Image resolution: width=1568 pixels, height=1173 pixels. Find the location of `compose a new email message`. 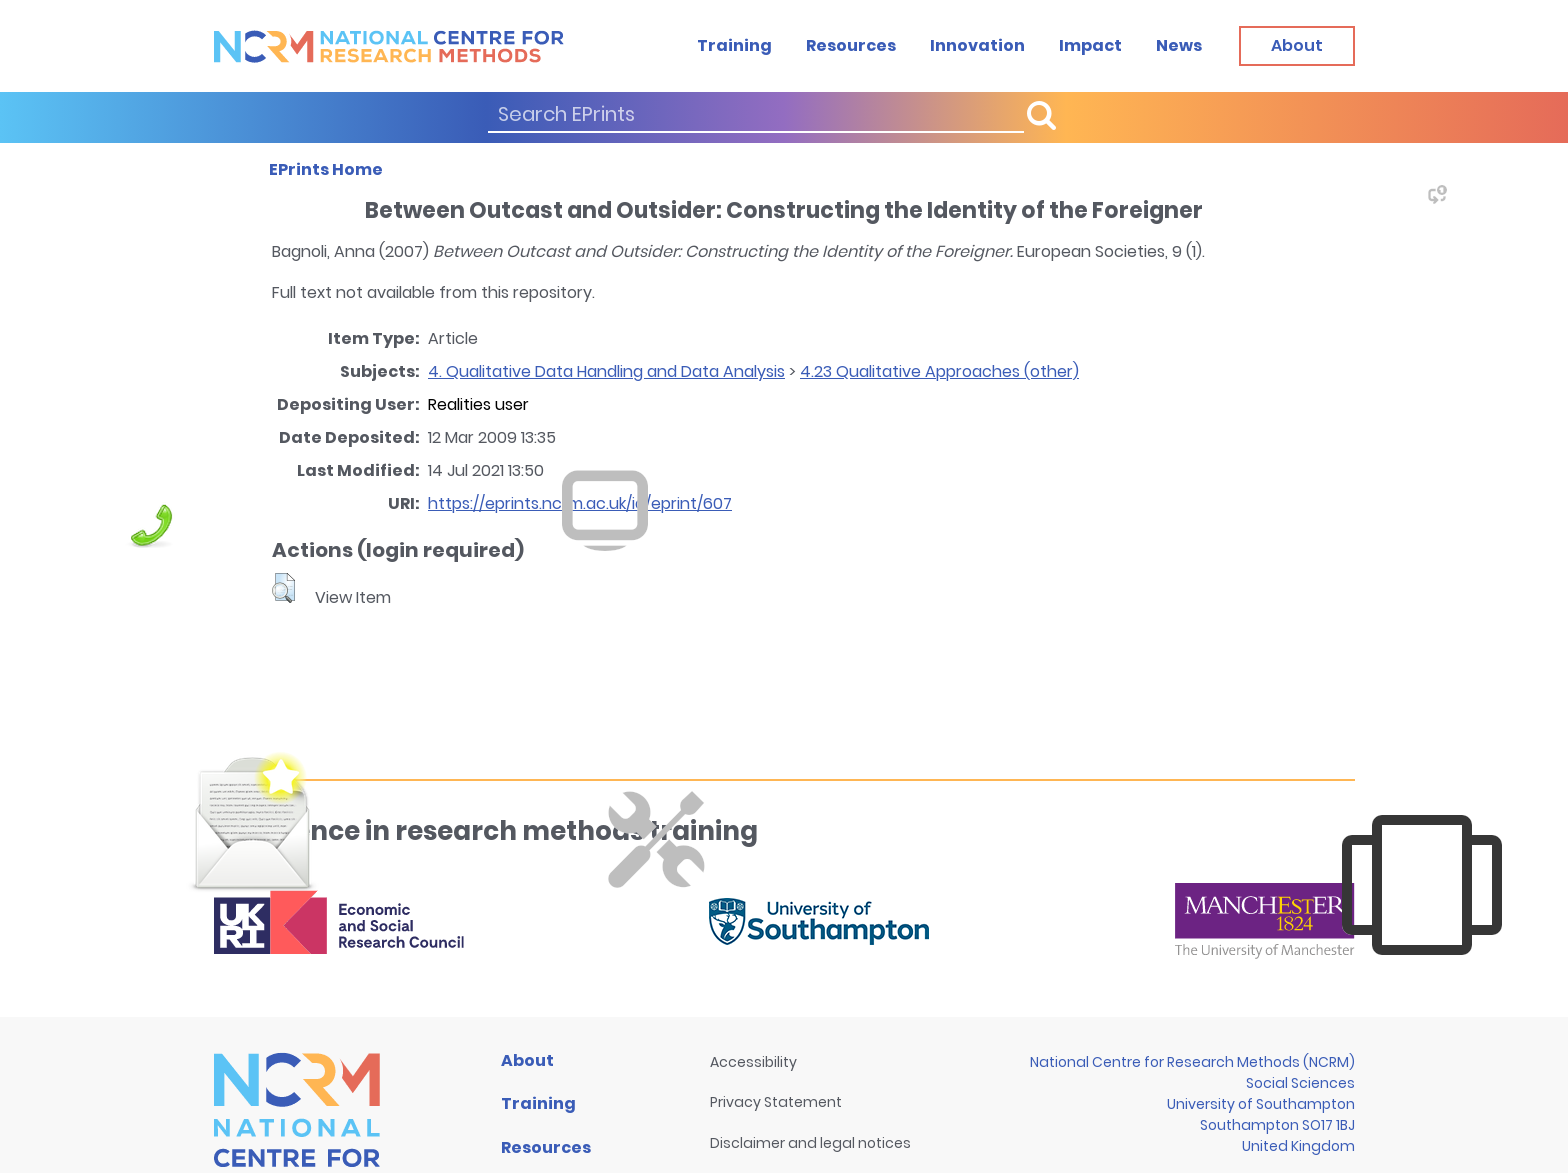

compose a new email message is located at coordinates (252, 825).